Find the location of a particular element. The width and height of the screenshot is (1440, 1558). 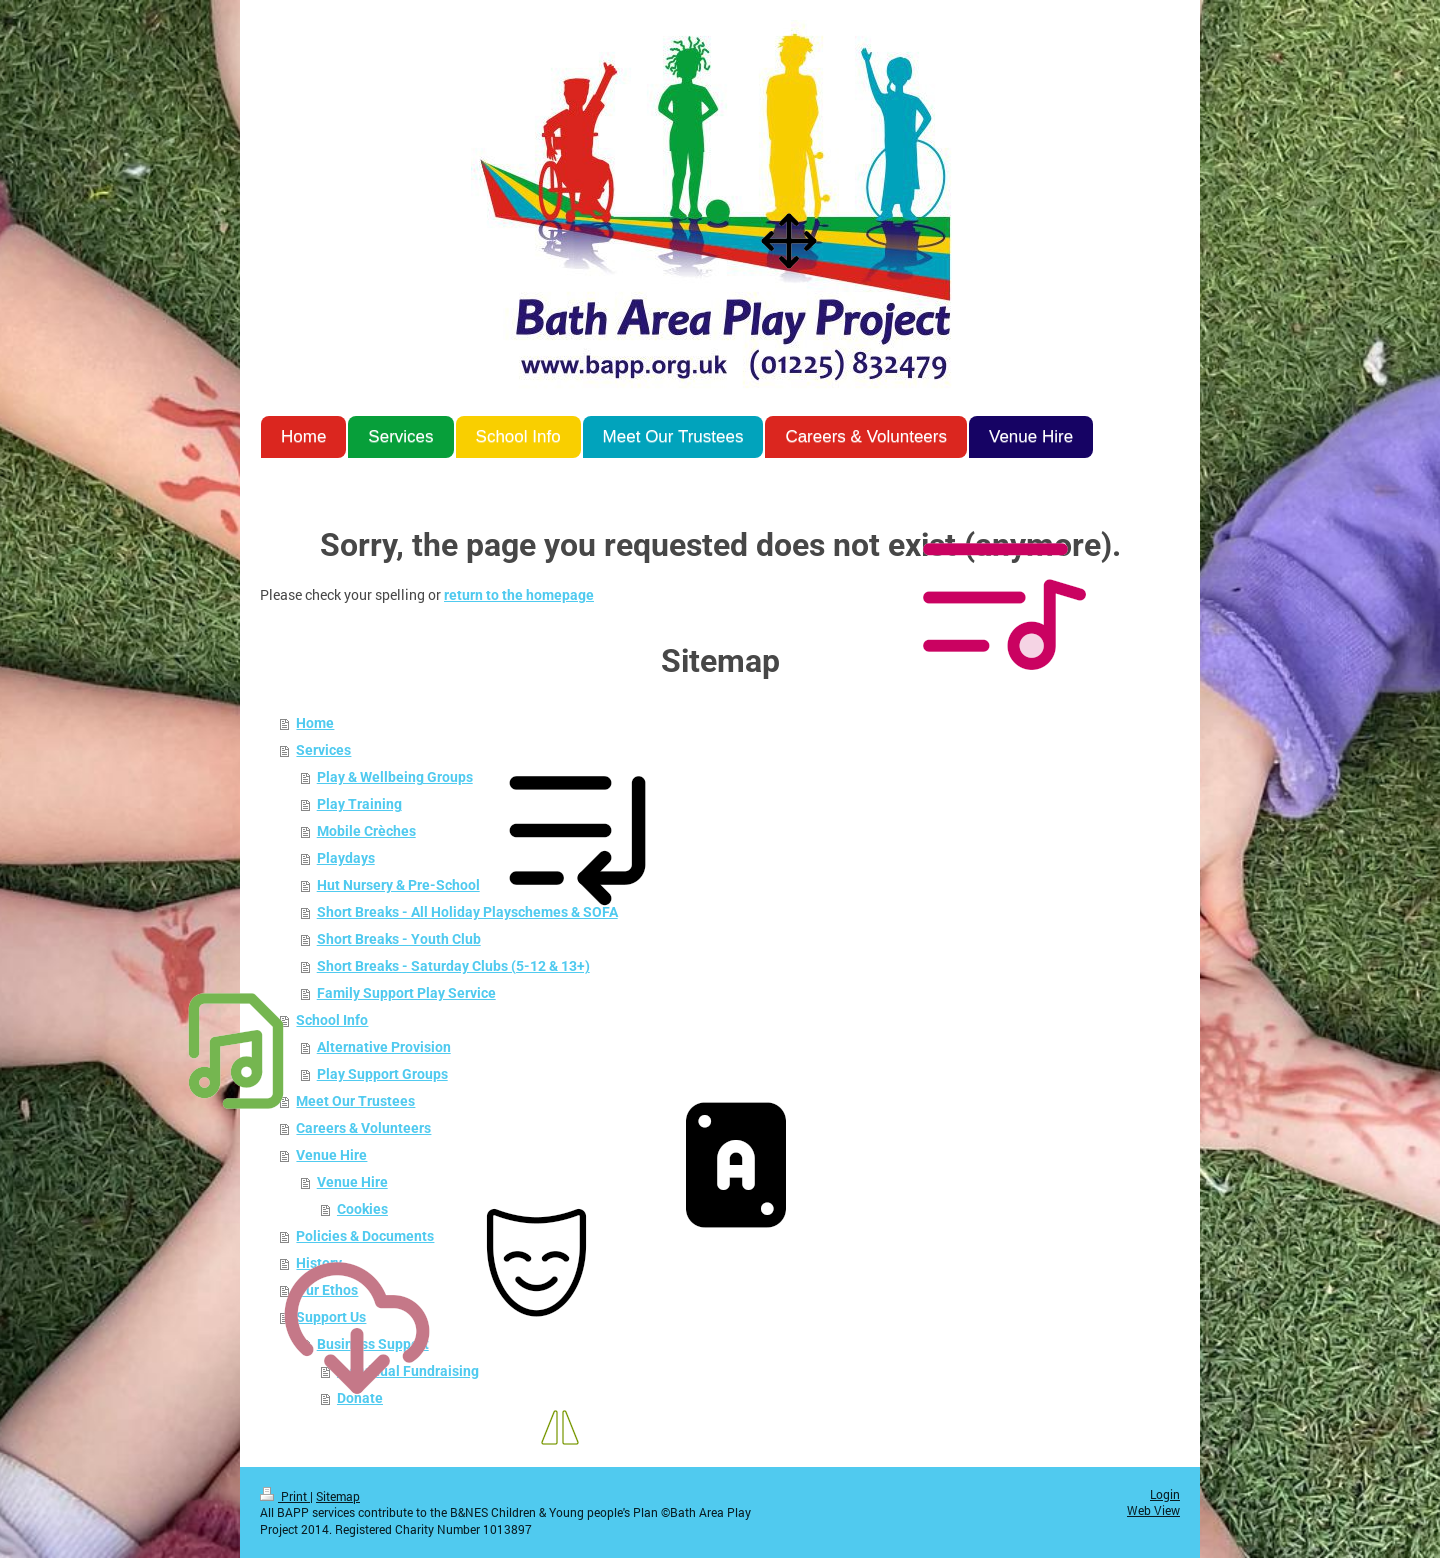

view or manage your playlist is located at coordinates (995, 597).